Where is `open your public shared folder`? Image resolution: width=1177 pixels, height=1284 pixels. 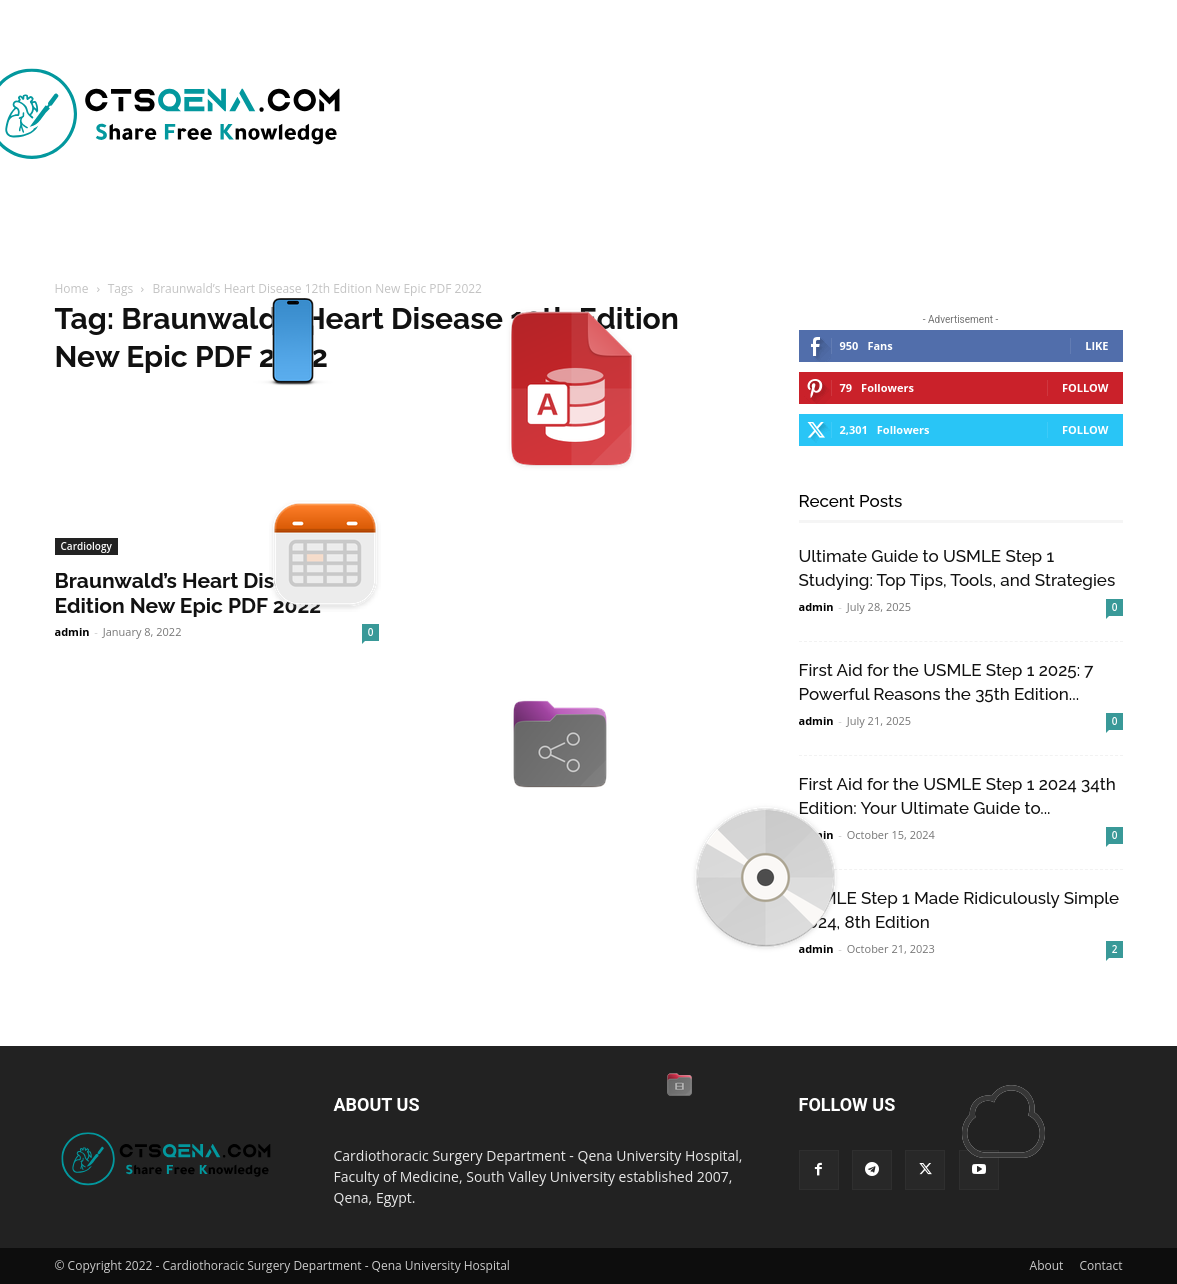 open your public shared folder is located at coordinates (560, 744).